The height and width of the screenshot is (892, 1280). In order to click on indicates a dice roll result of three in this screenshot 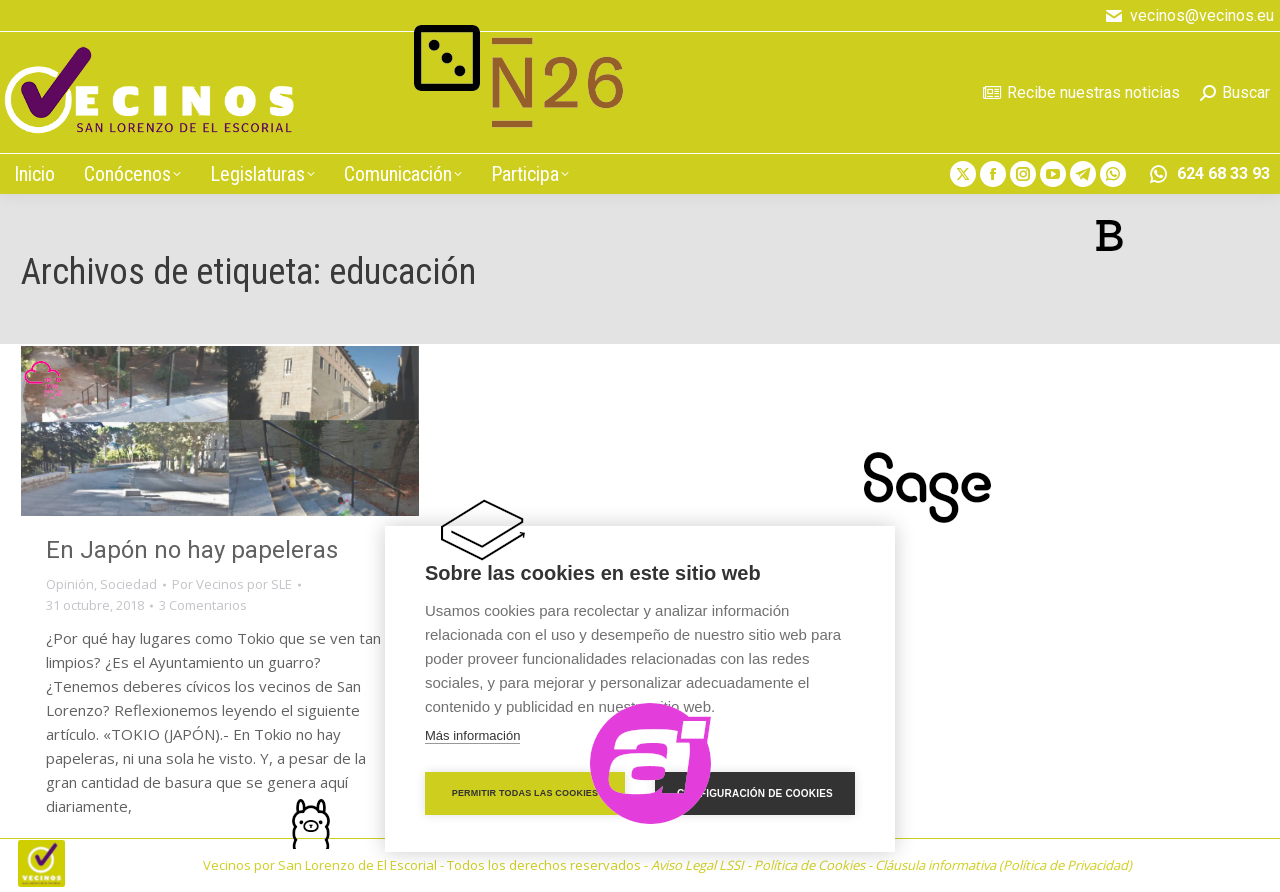, I will do `click(447, 58)`.